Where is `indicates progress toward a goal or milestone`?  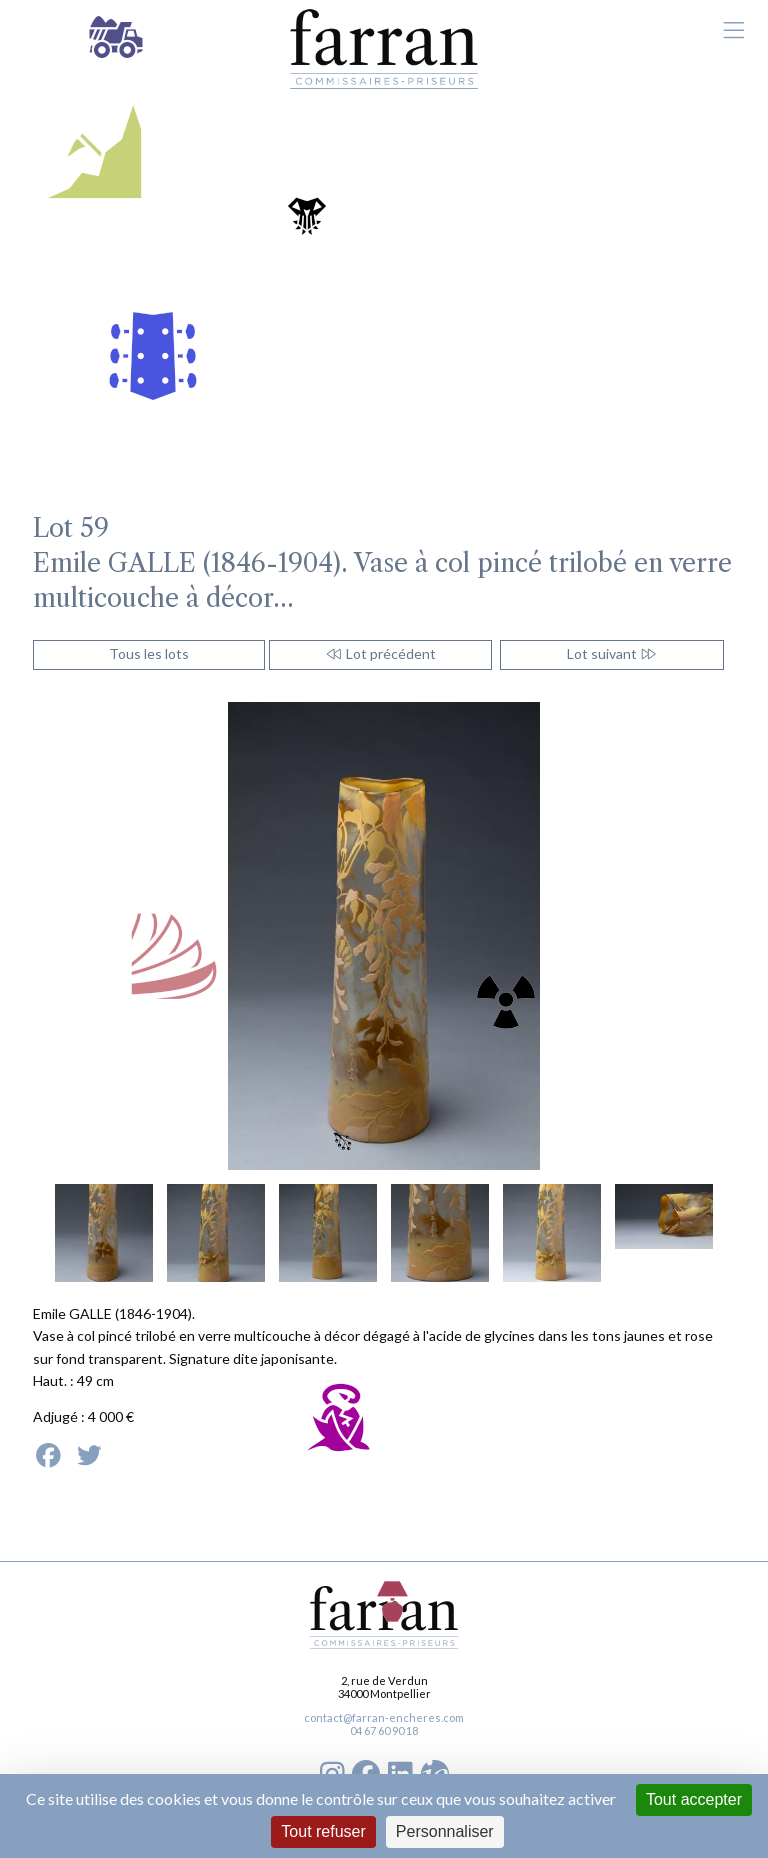
indicates progress toward a goal or milestone is located at coordinates (93, 150).